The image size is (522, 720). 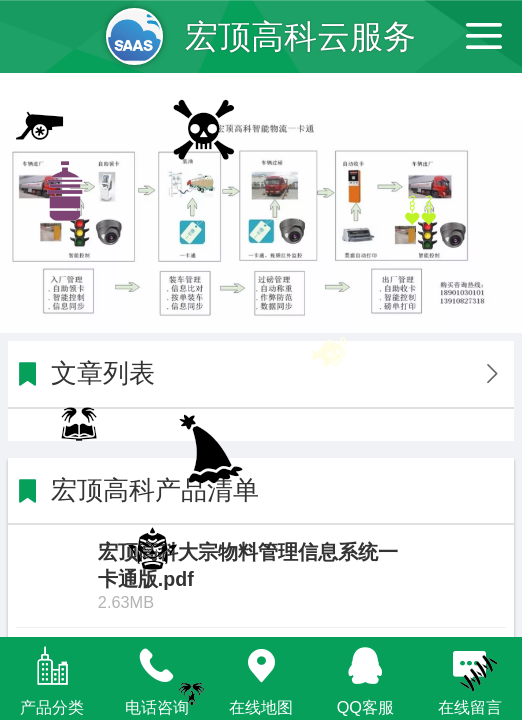 I want to click on holiday or christmas-themed content, so click(x=211, y=449).